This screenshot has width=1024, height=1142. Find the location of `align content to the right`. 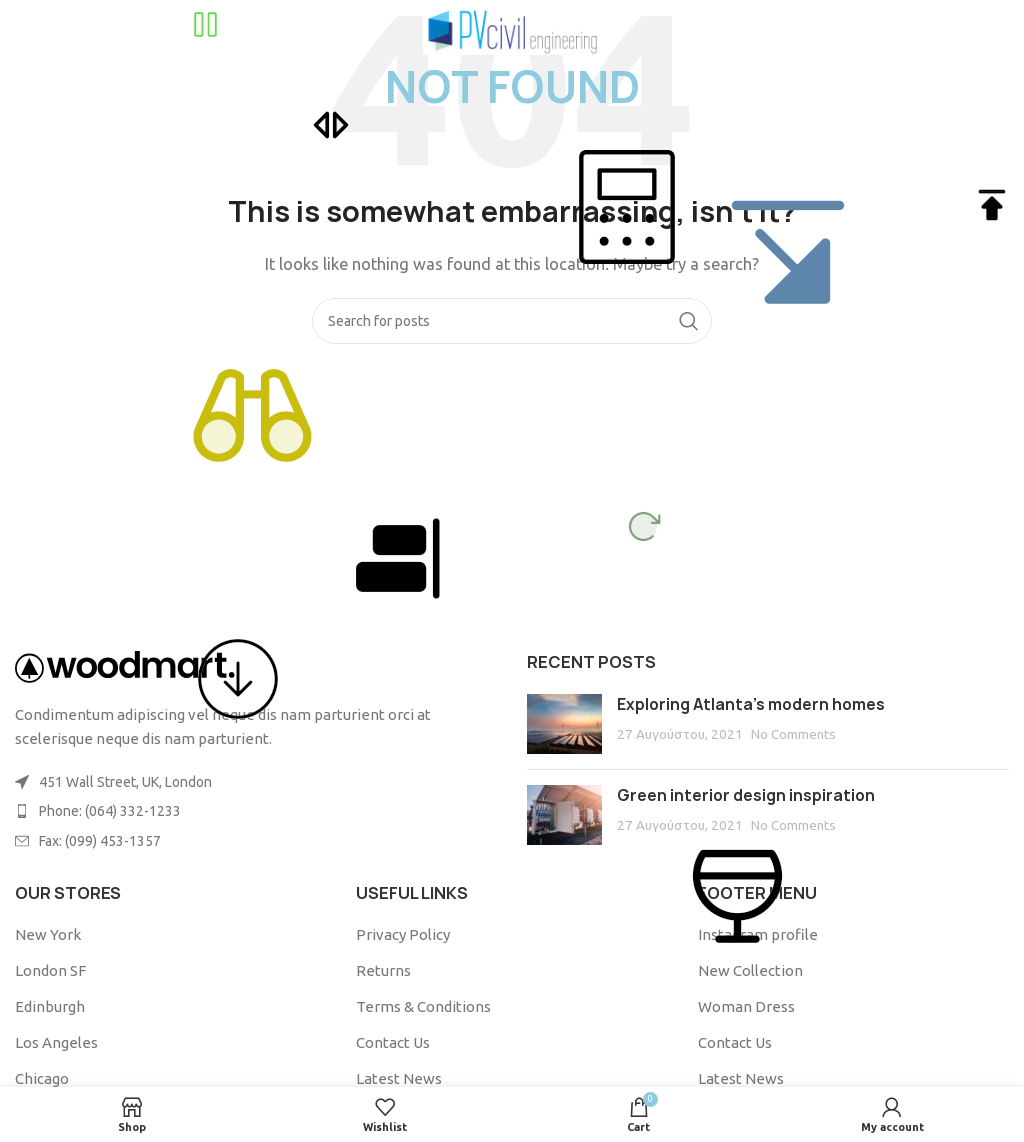

align content to the right is located at coordinates (399, 558).